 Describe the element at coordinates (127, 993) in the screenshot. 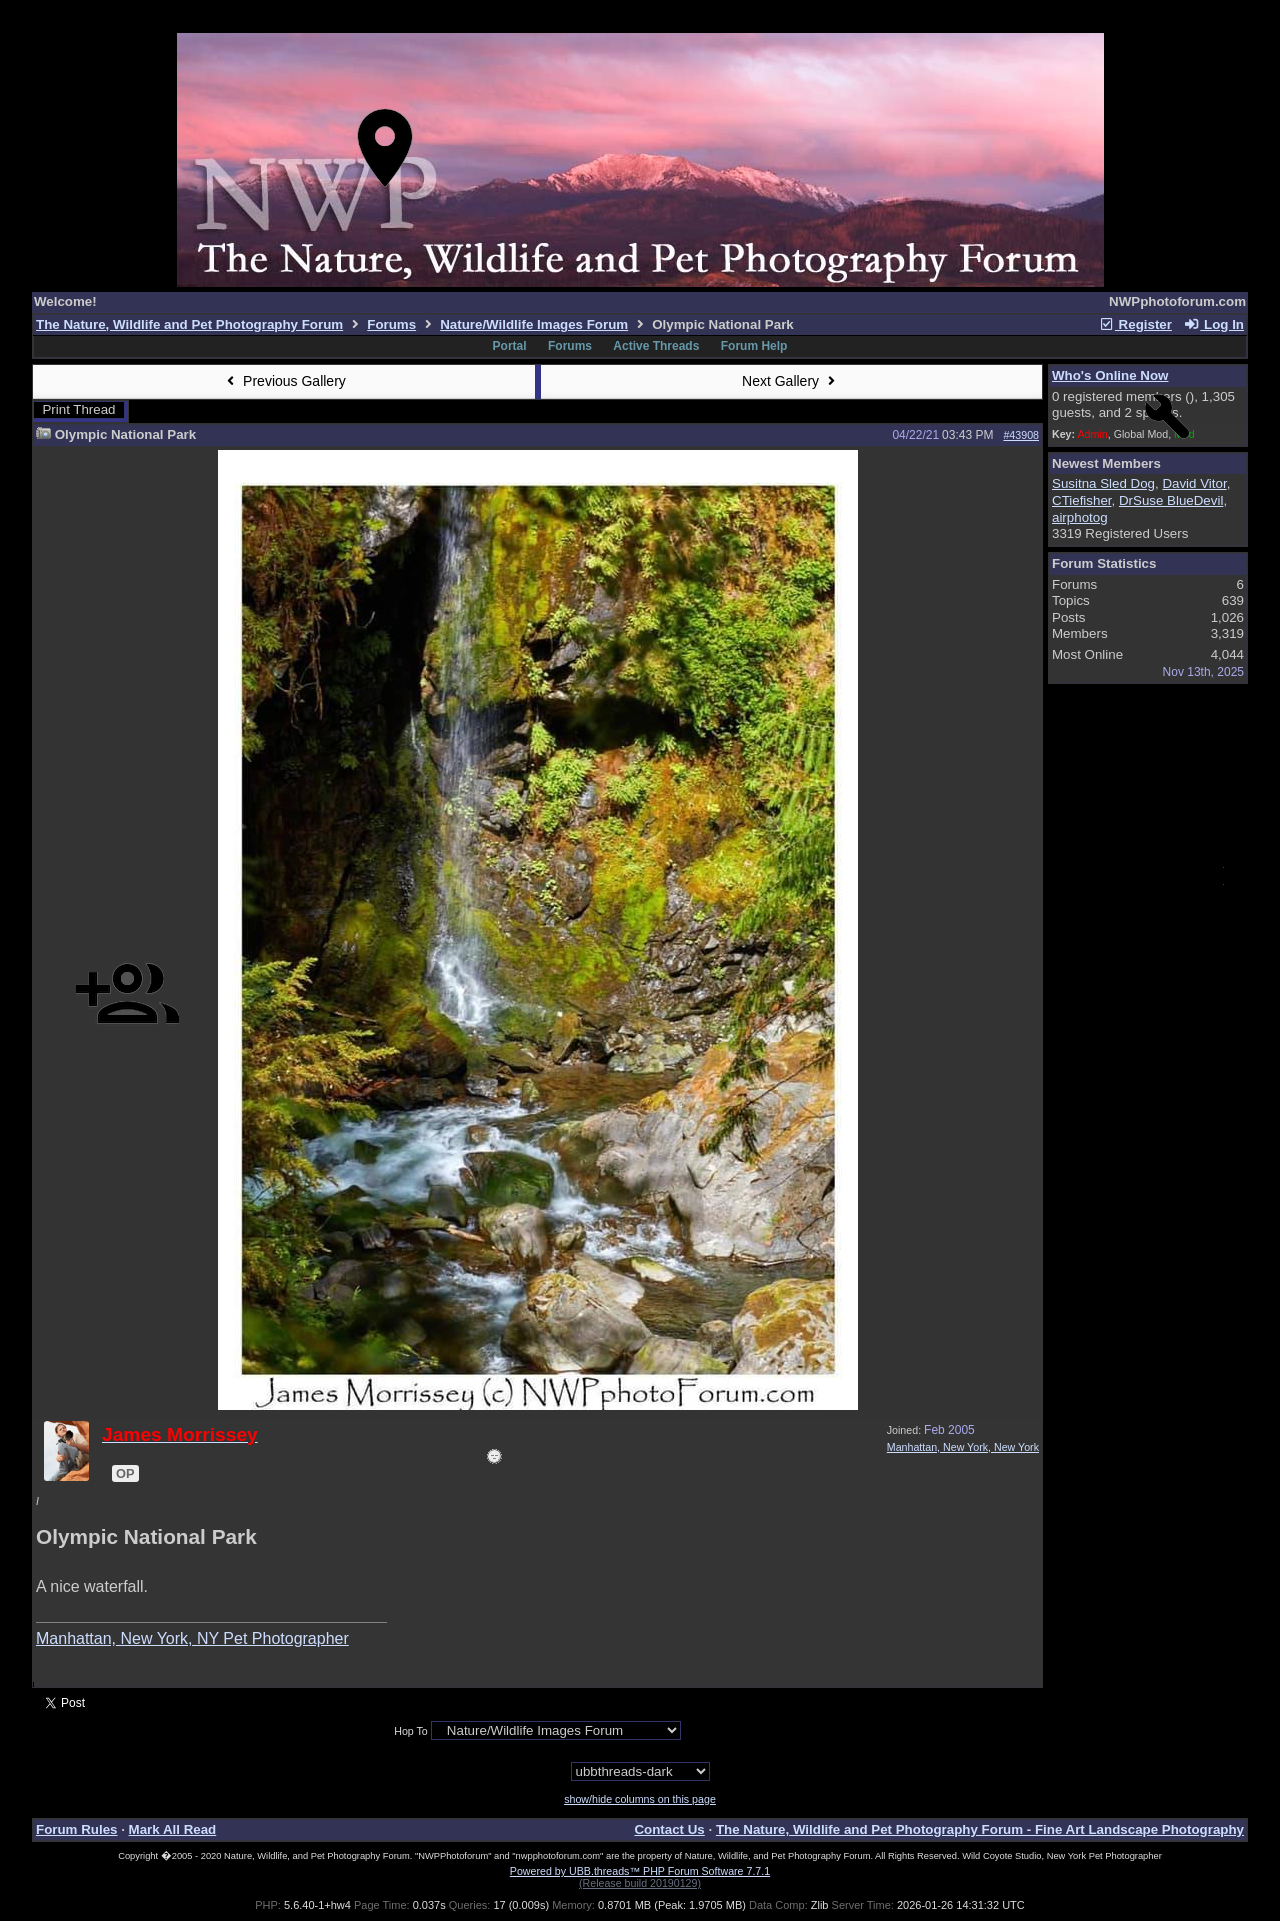

I see `add a new member to a group` at that location.